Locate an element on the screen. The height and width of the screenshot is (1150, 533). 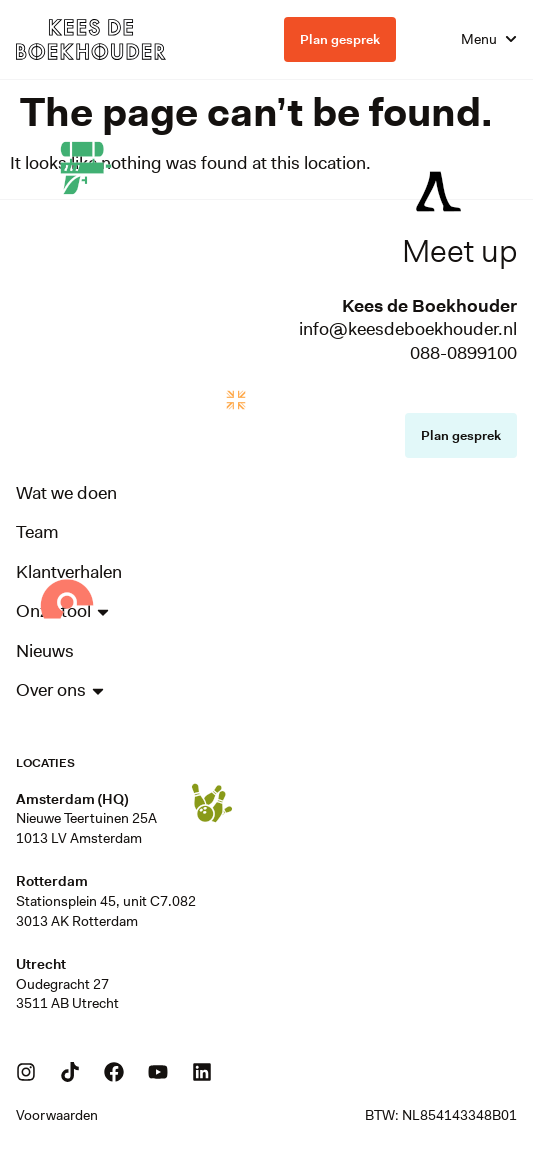
access player armor or equipment settings is located at coordinates (67, 599).